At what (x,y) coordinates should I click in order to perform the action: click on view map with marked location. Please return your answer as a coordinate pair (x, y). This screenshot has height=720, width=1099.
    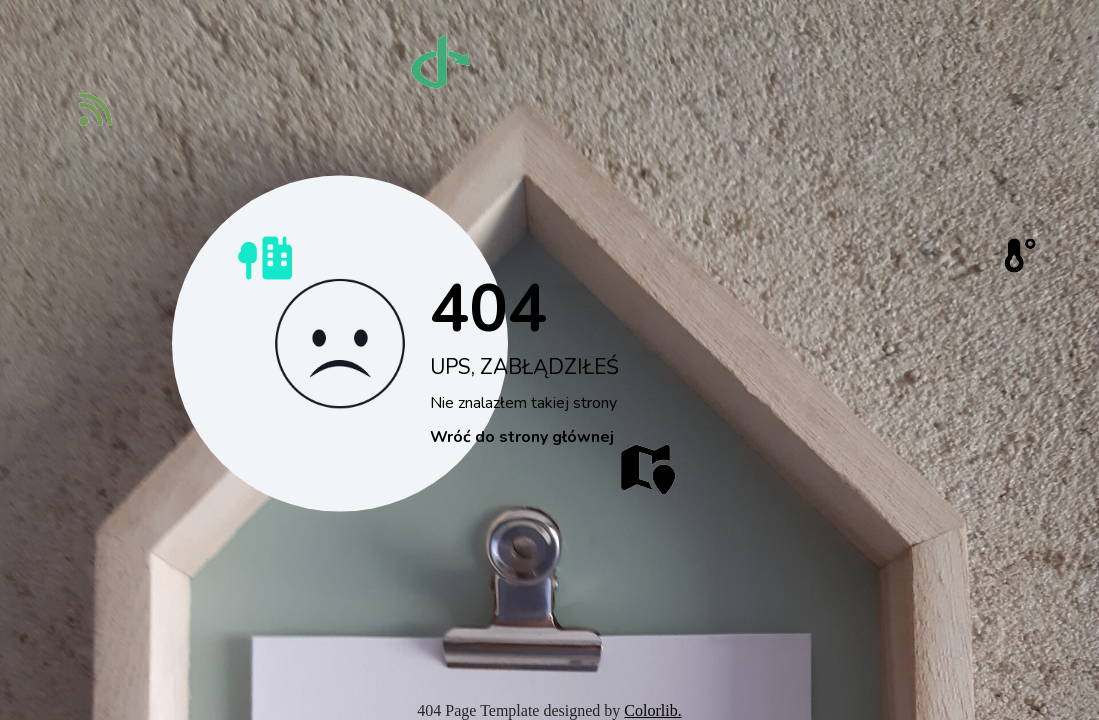
    Looking at the image, I should click on (645, 467).